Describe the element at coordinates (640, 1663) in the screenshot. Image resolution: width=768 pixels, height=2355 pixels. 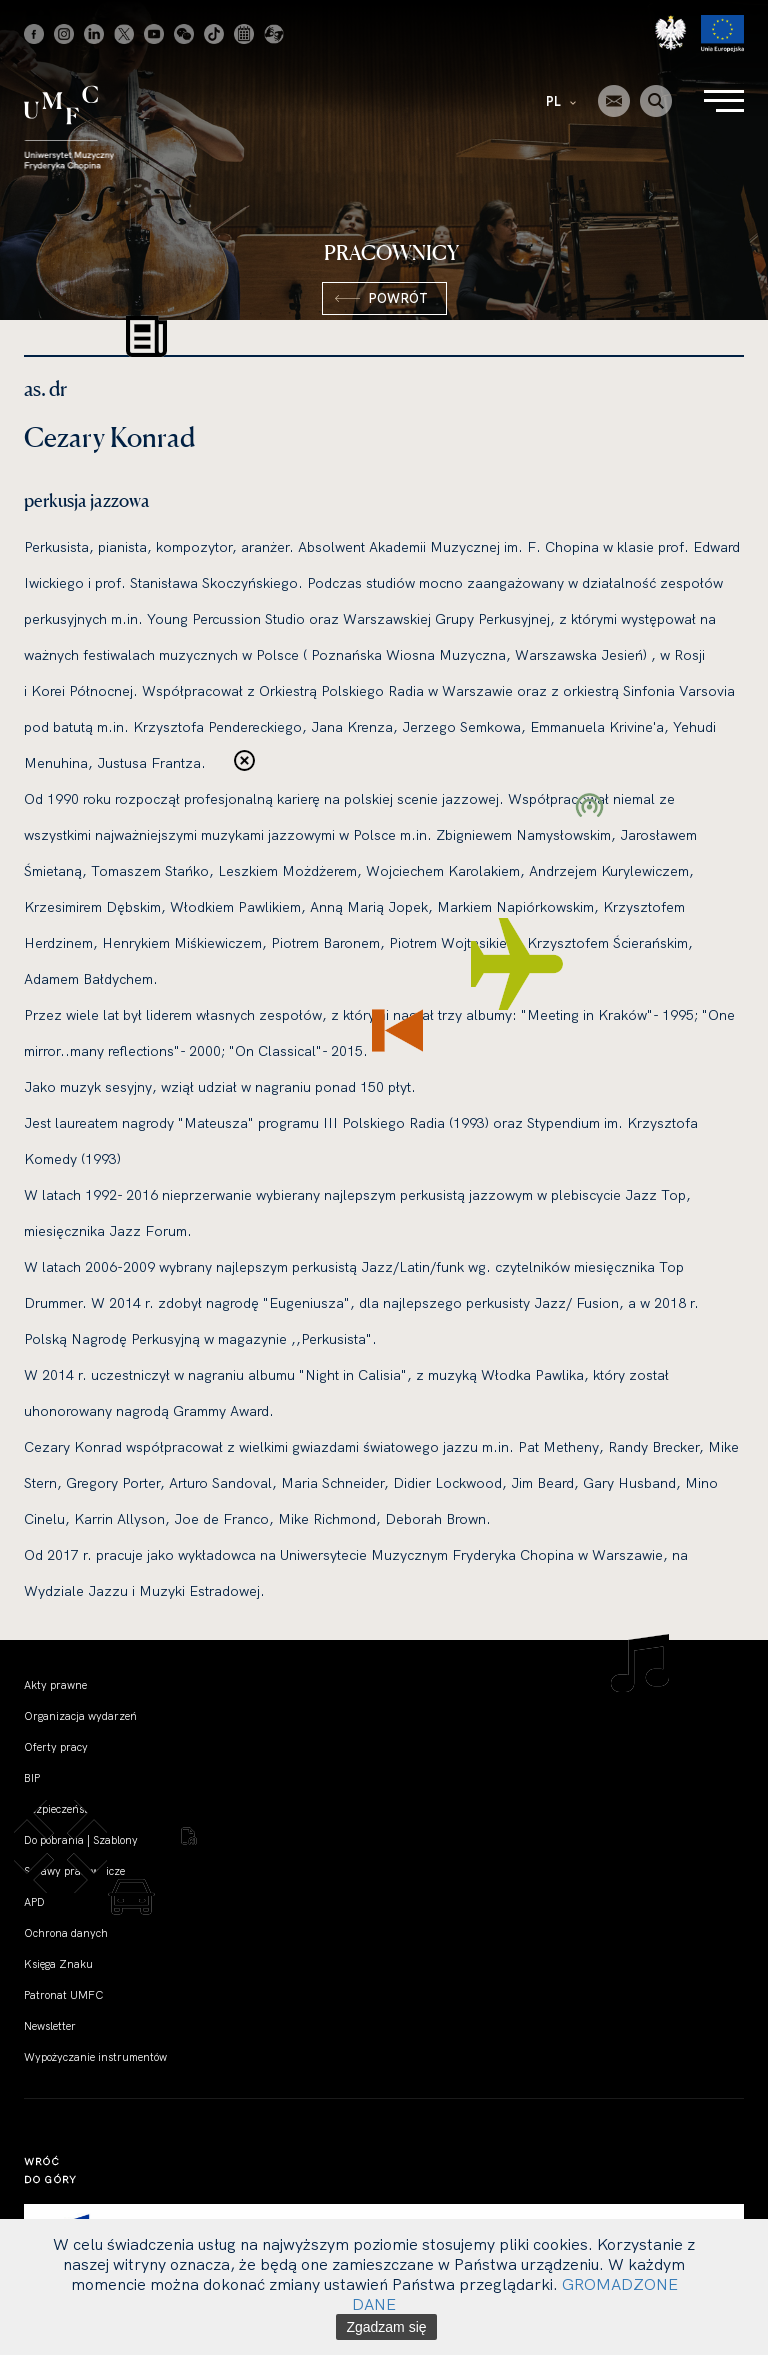
I see `access music library or player` at that location.